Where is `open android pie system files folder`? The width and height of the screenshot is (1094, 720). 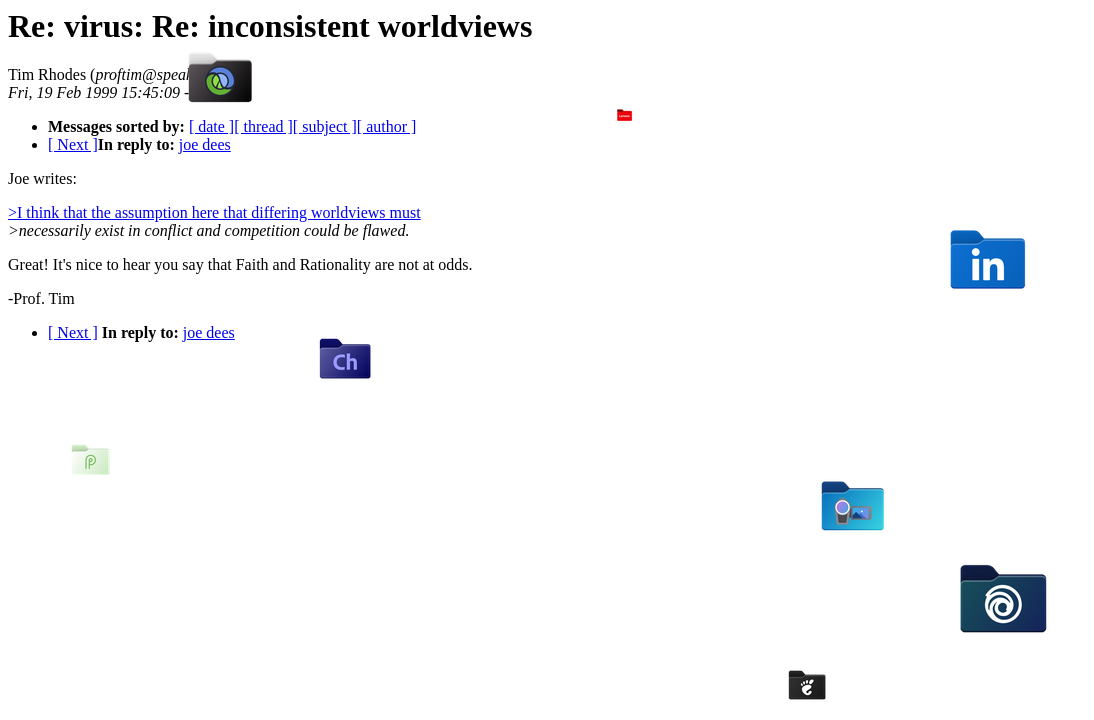
open android pie system files folder is located at coordinates (90, 460).